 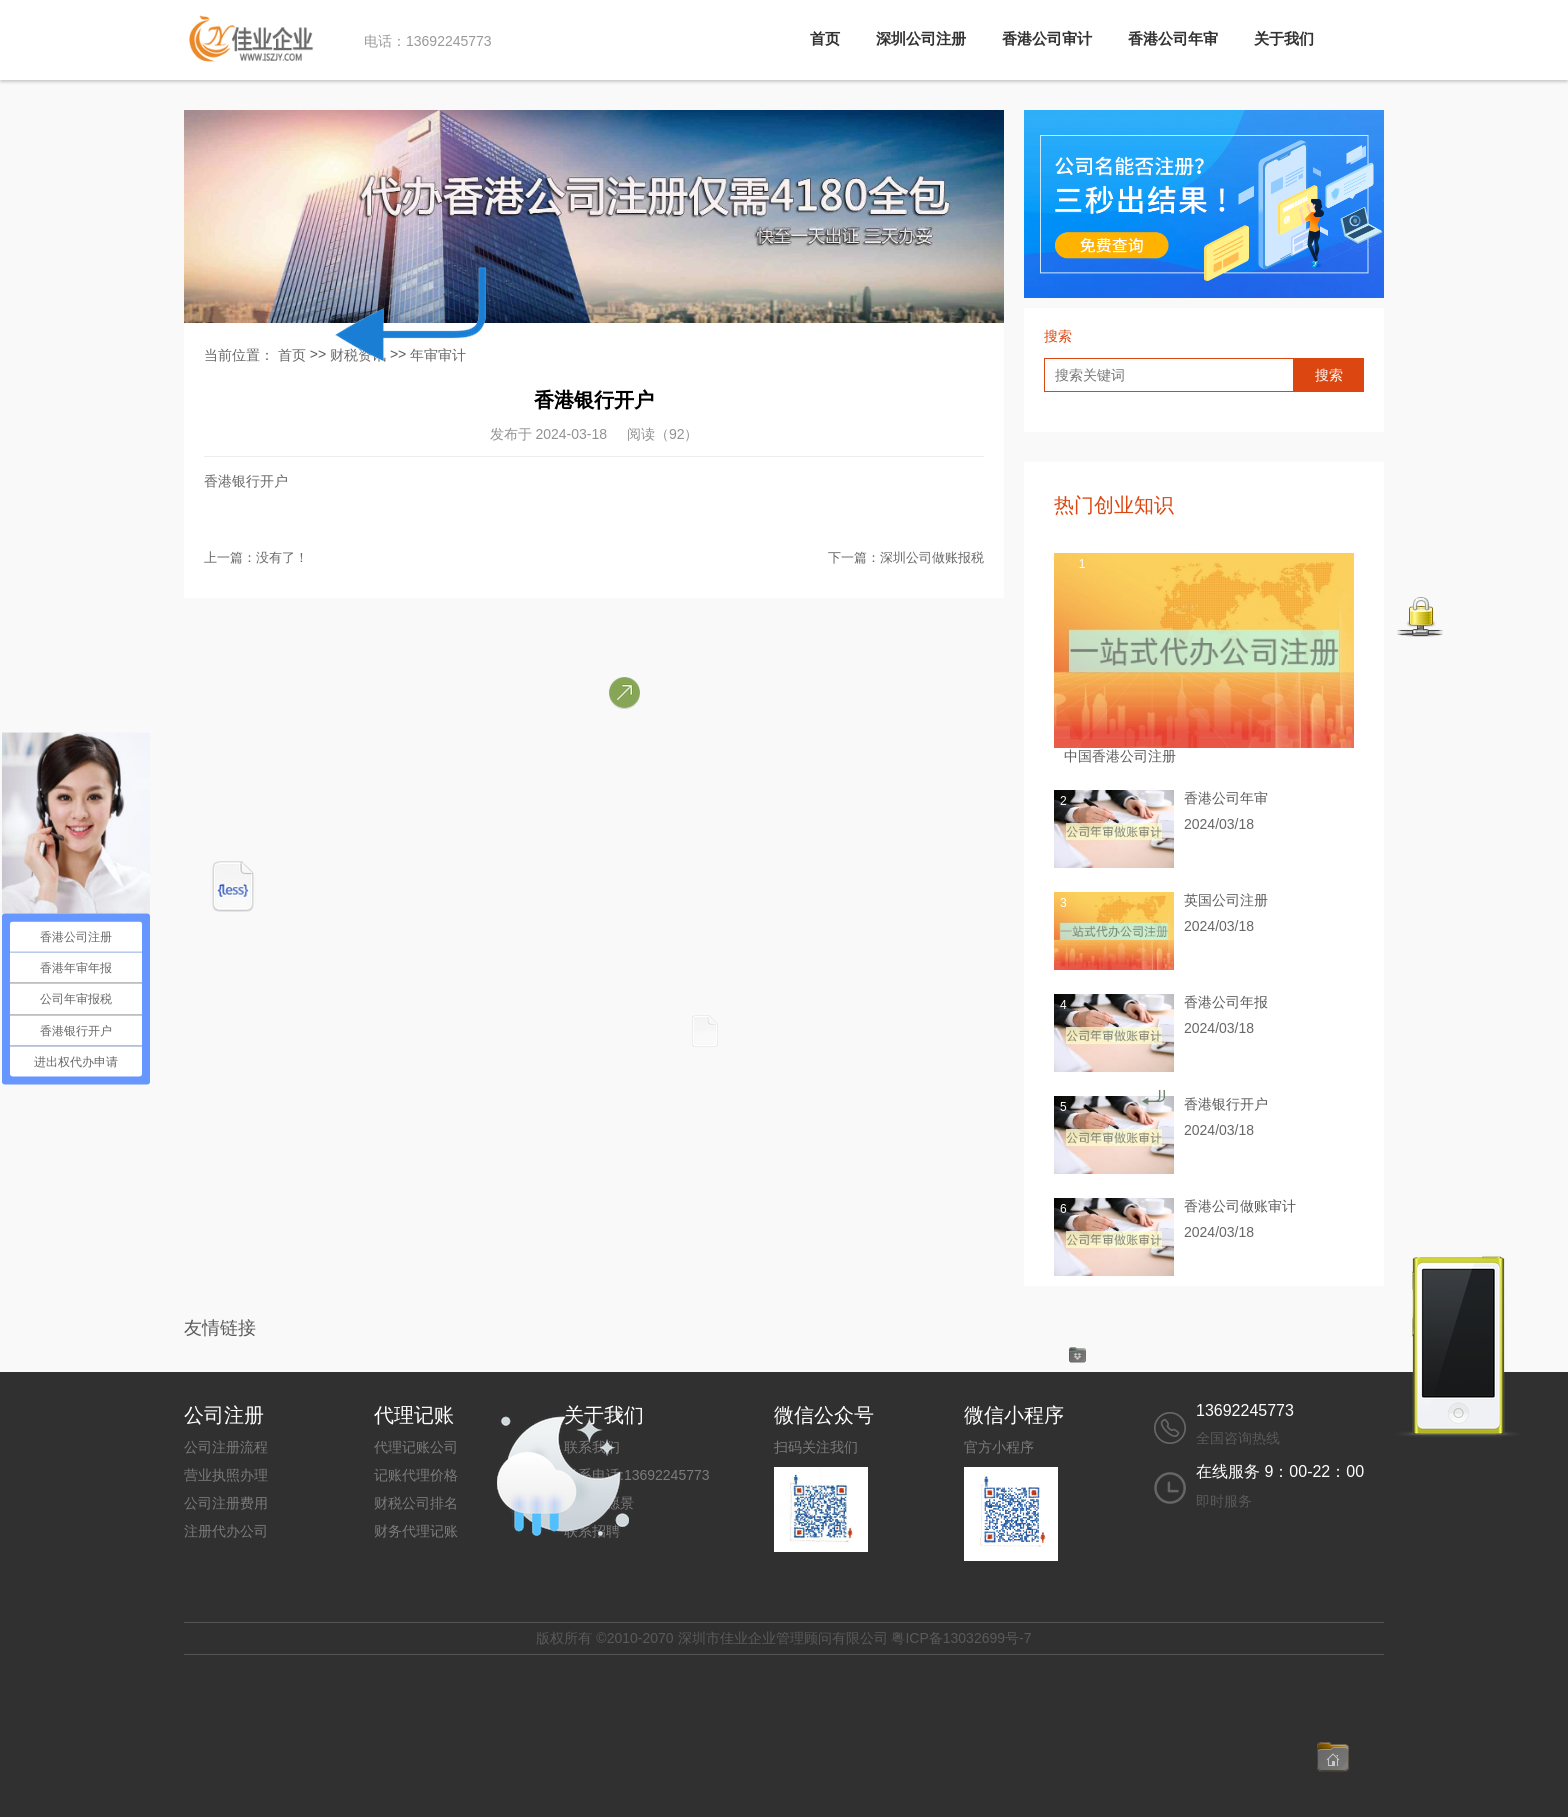 I want to click on indicates a symbolic link or shortcut to another file, so click(x=624, y=692).